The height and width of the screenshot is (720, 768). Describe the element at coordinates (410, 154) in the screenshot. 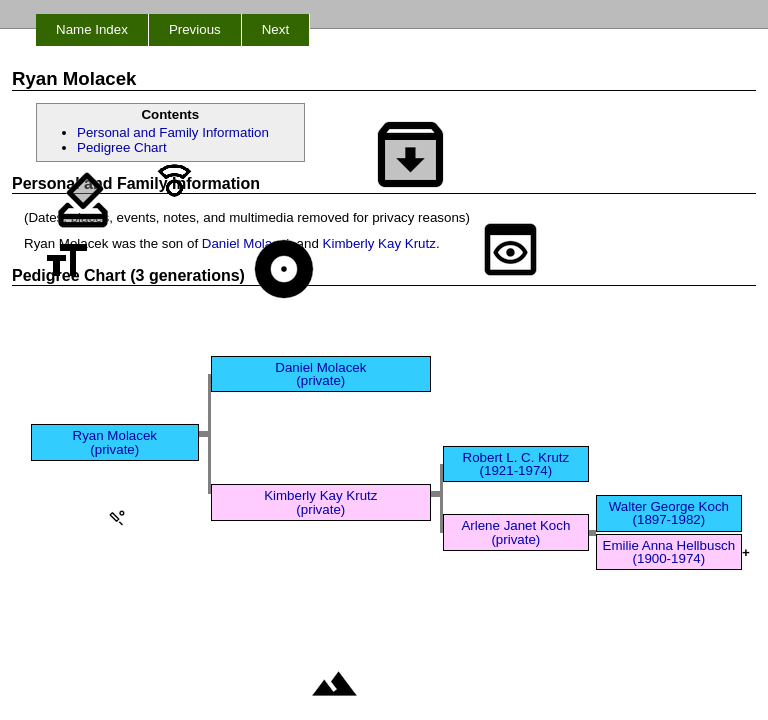

I see `archive selected items` at that location.